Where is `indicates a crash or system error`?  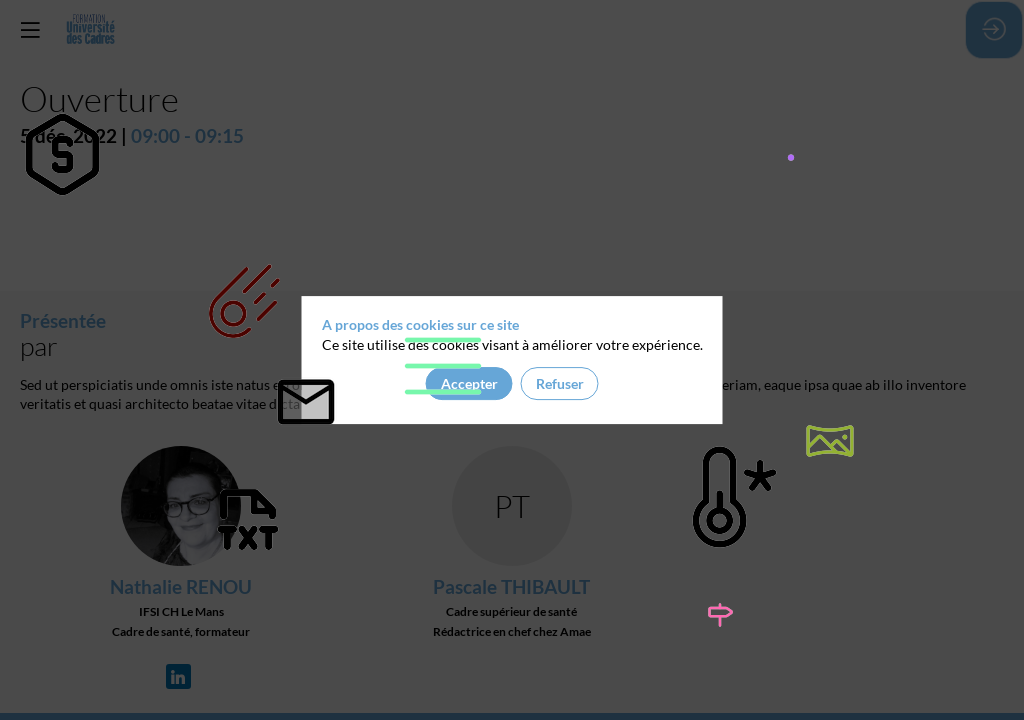 indicates a crash or system error is located at coordinates (244, 302).